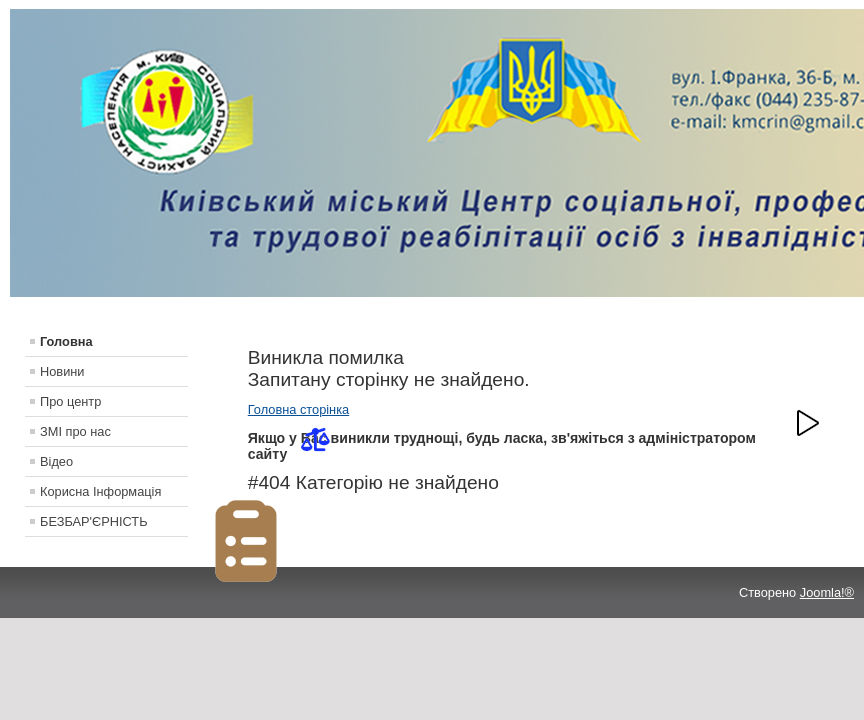  What do you see at coordinates (246, 541) in the screenshot?
I see `view checklist or task list` at bounding box center [246, 541].